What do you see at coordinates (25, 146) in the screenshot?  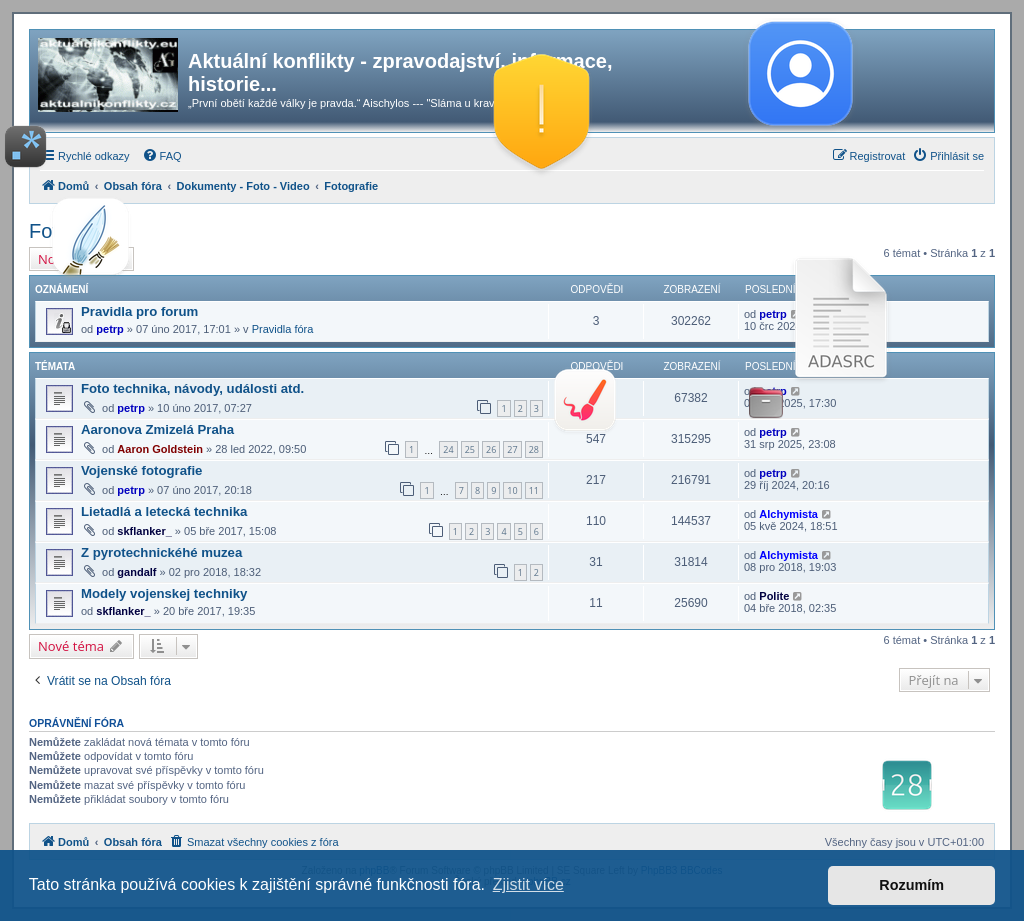 I see `open regexr app for testing regular expressions` at bounding box center [25, 146].